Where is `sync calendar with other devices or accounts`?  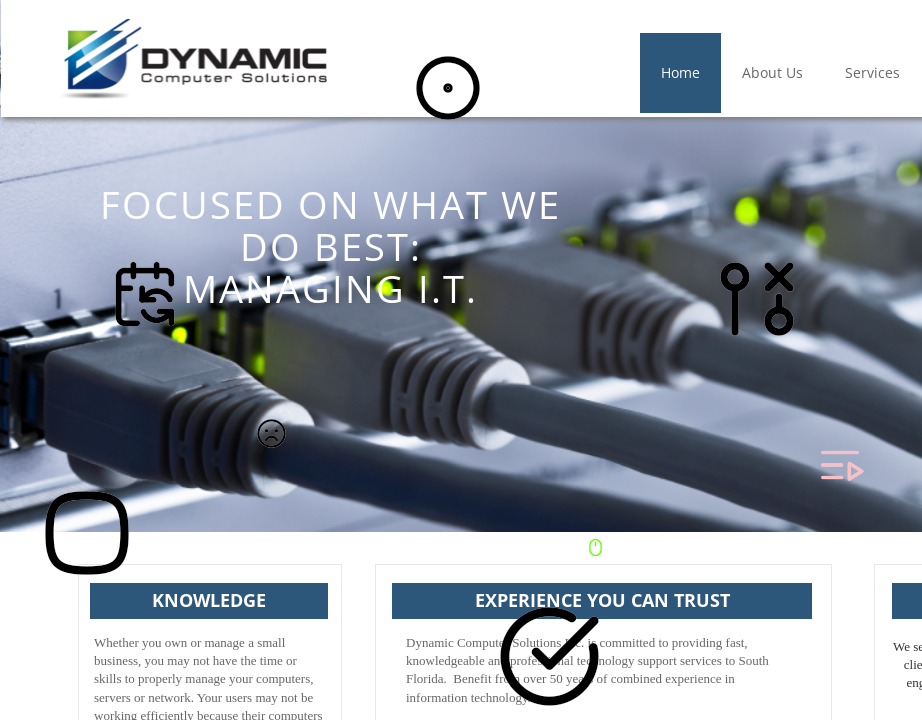 sync calendar with other devices or accounts is located at coordinates (145, 294).